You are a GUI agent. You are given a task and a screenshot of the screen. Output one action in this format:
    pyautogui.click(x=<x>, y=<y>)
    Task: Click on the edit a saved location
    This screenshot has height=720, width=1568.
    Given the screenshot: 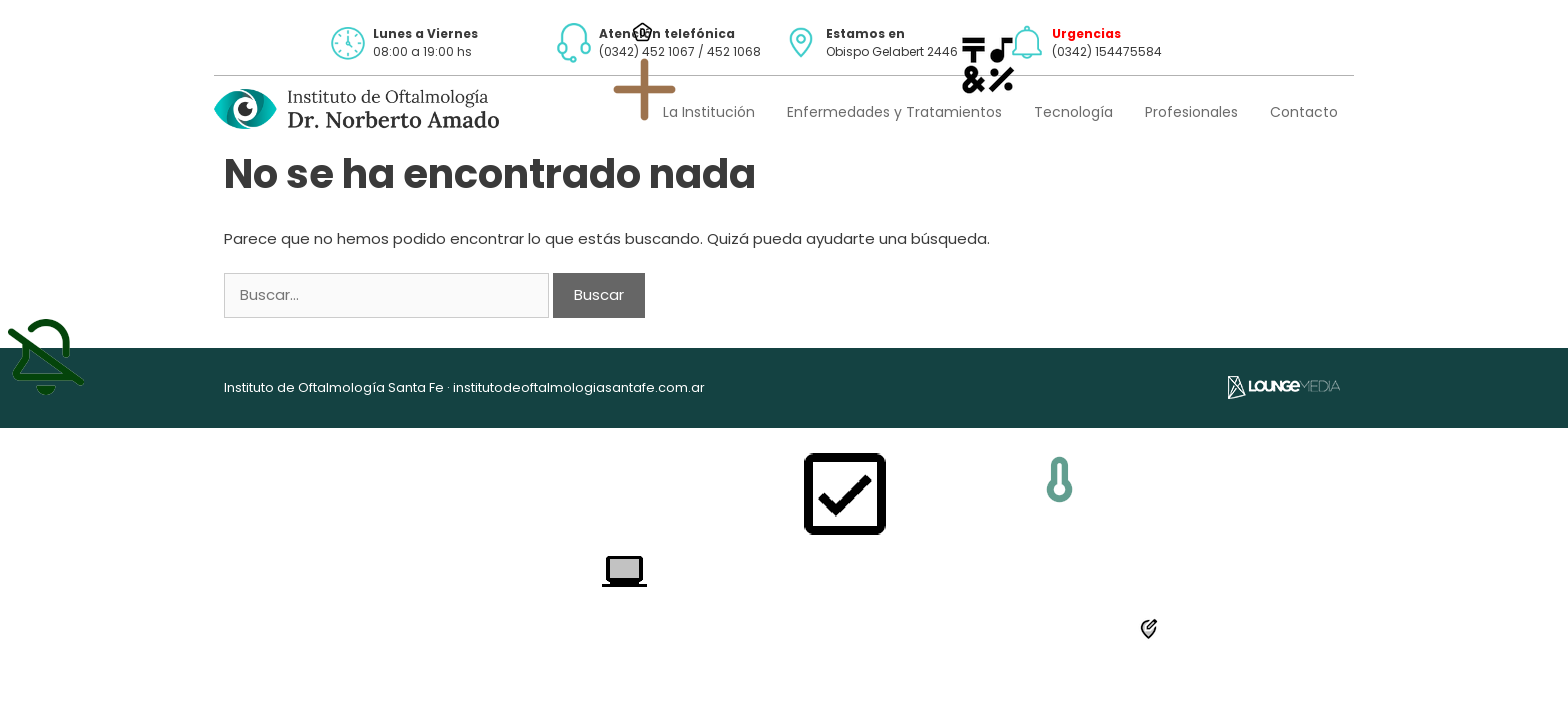 What is the action you would take?
    pyautogui.click(x=1148, y=629)
    